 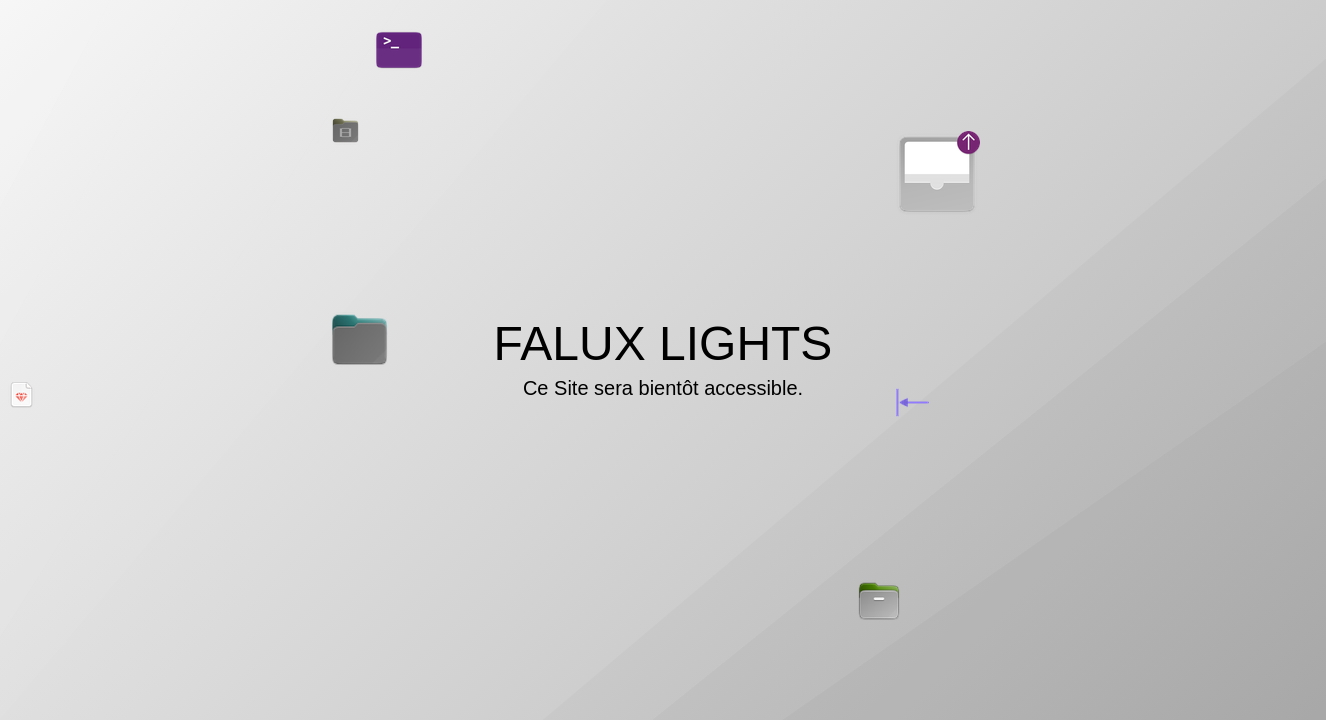 I want to click on open your videos folder, so click(x=345, y=130).